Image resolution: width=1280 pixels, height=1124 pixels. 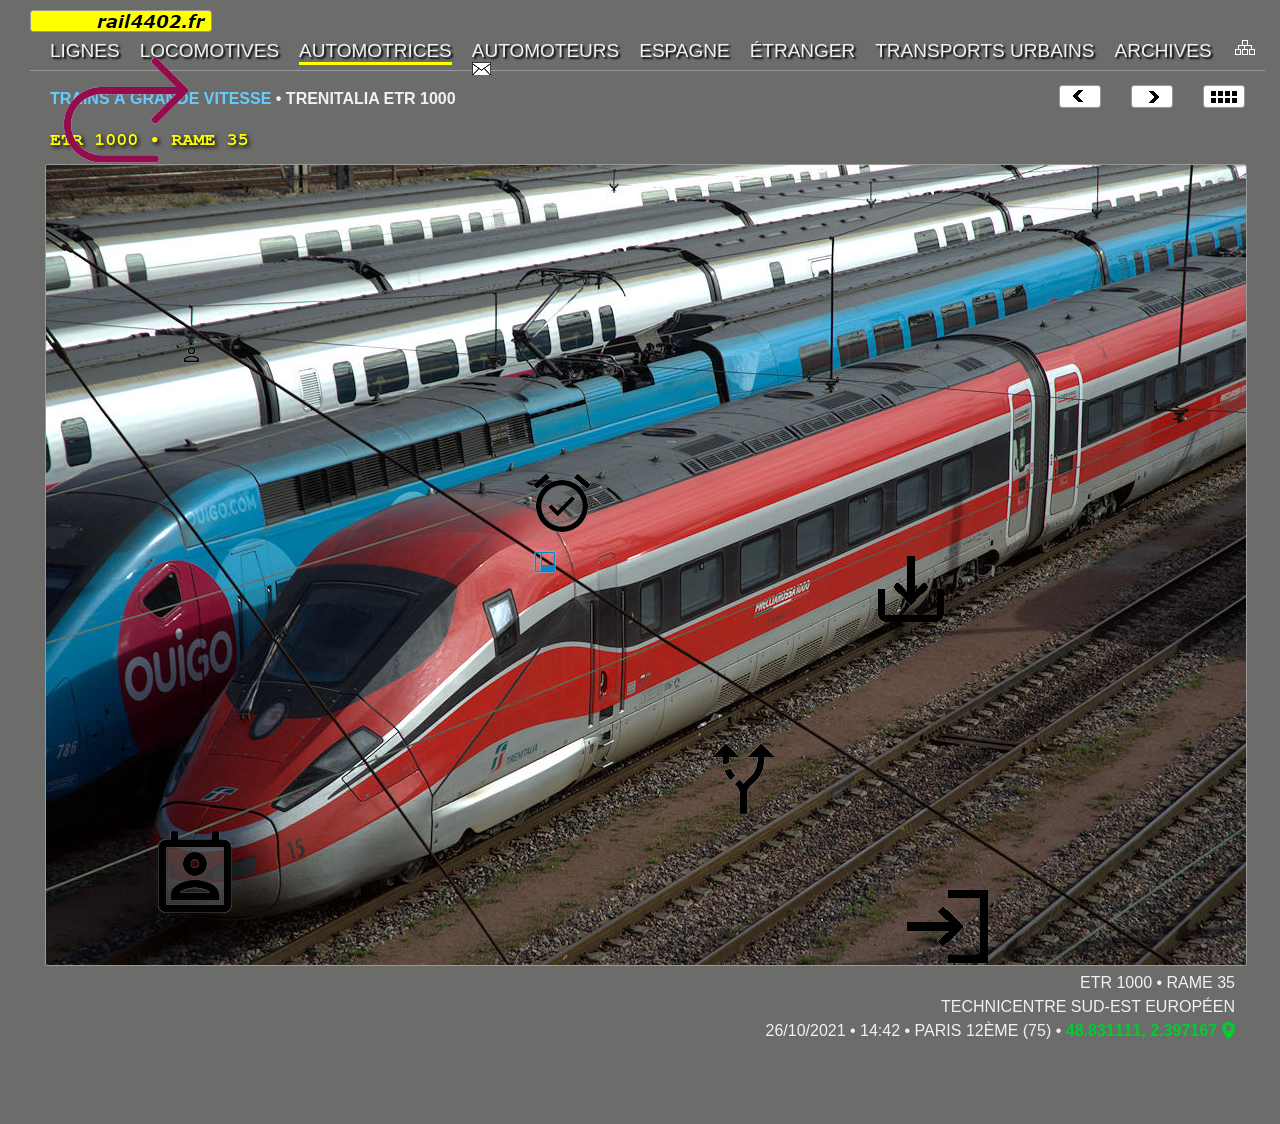 What do you see at coordinates (911, 589) in the screenshot?
I see `download file to device` at bounding box center [911, 589].